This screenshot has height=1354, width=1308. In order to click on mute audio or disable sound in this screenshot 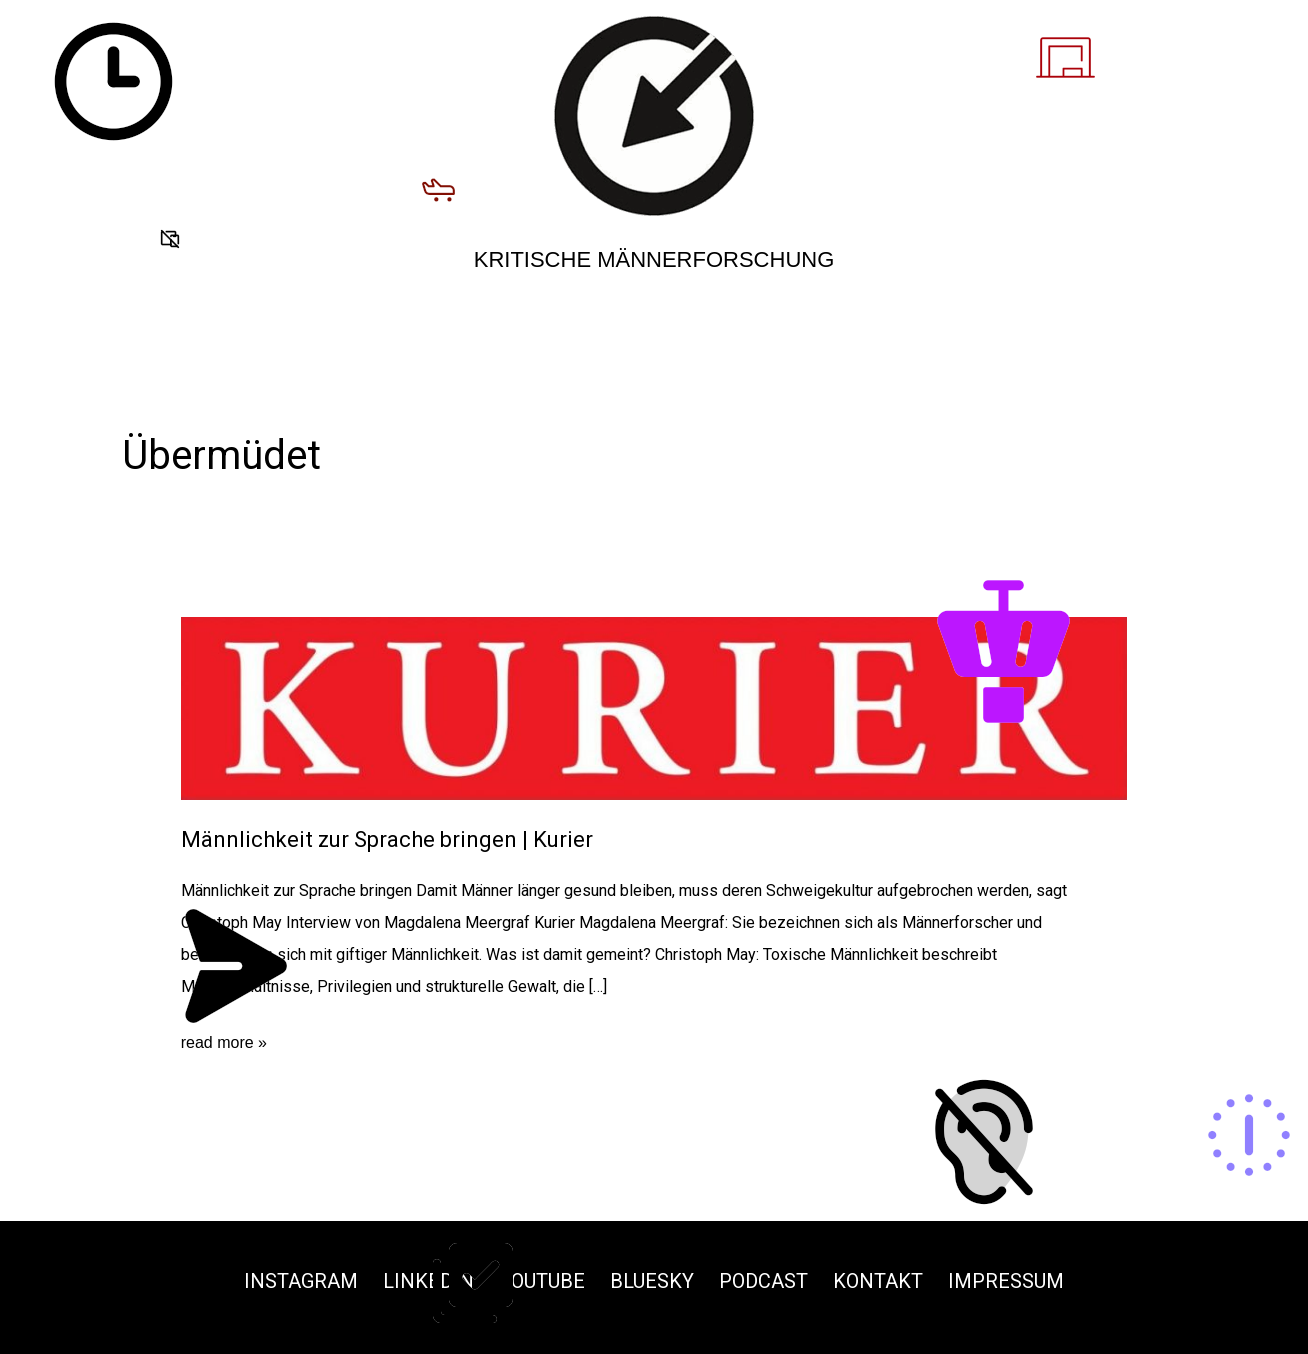, I will do `click(984, 1142)`.